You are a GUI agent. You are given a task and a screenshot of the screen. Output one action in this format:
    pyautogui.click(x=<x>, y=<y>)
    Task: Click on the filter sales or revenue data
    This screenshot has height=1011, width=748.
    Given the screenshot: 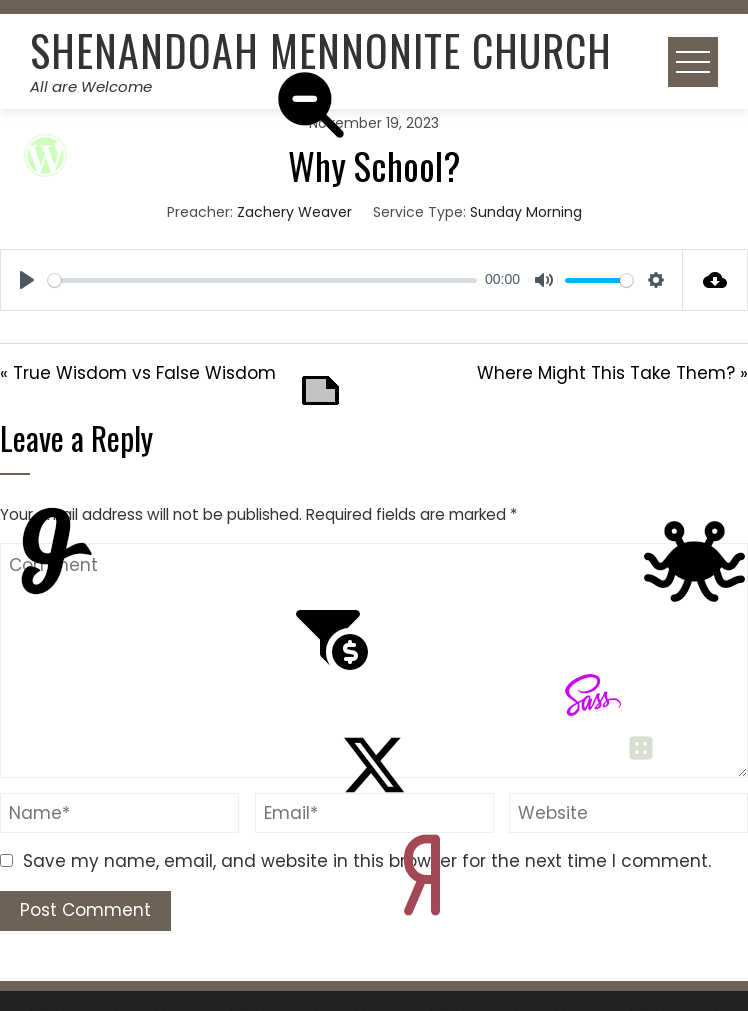 What is the action you would take?
    pyautogui.click(x=332, y=634)
    